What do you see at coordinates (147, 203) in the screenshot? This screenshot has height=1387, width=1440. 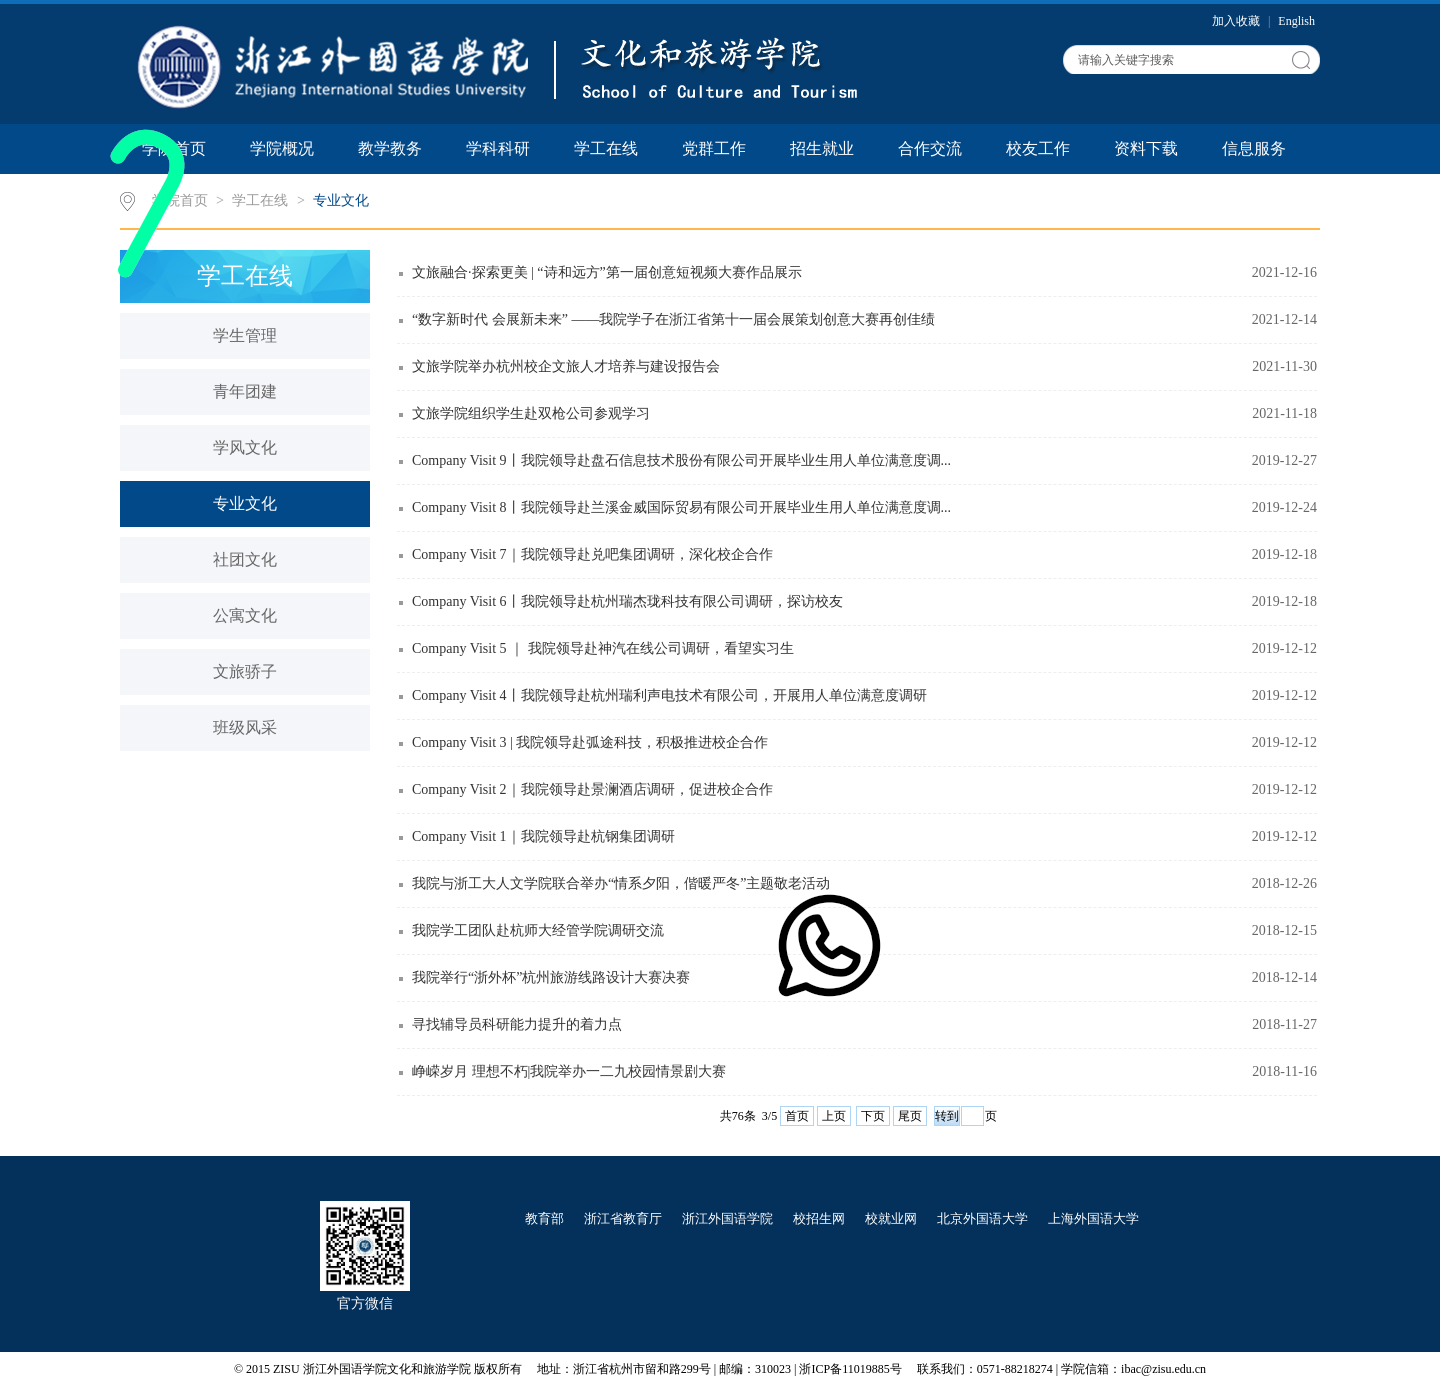 I see `accessibility support or mobility assistance` at bounding box center [147, 203].